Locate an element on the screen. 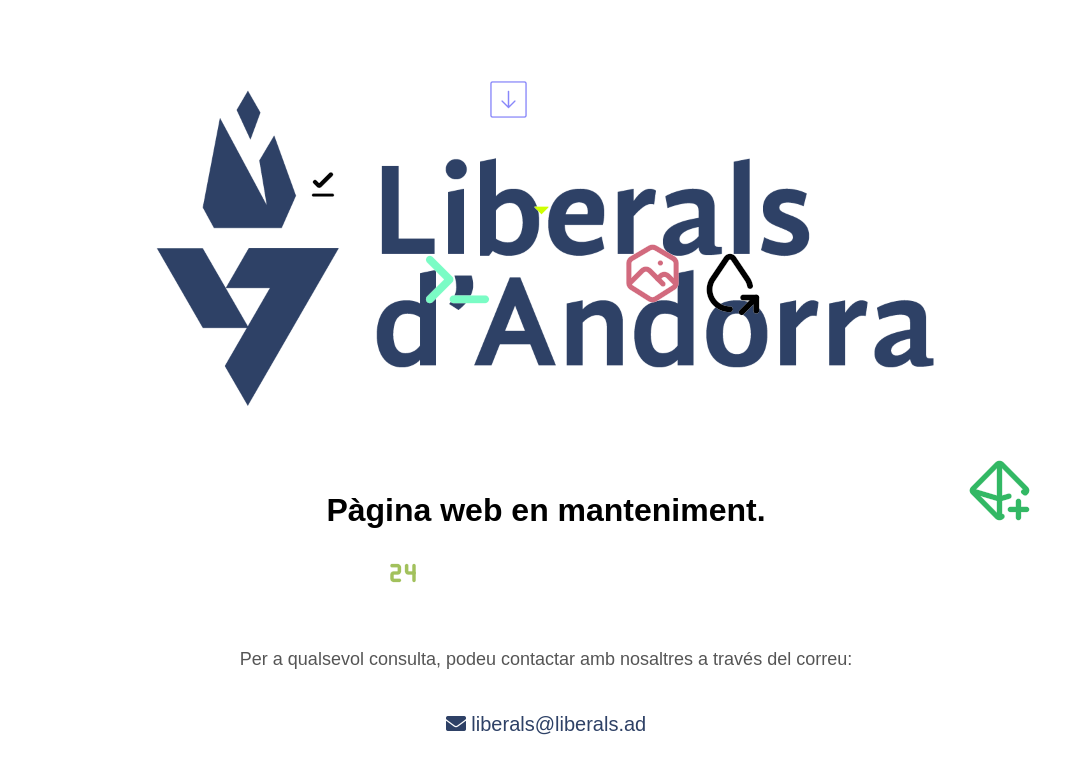 This screenshot has width=1092, height=760. indicates 24-hour time format or availability is located at coordinates (403, 573).